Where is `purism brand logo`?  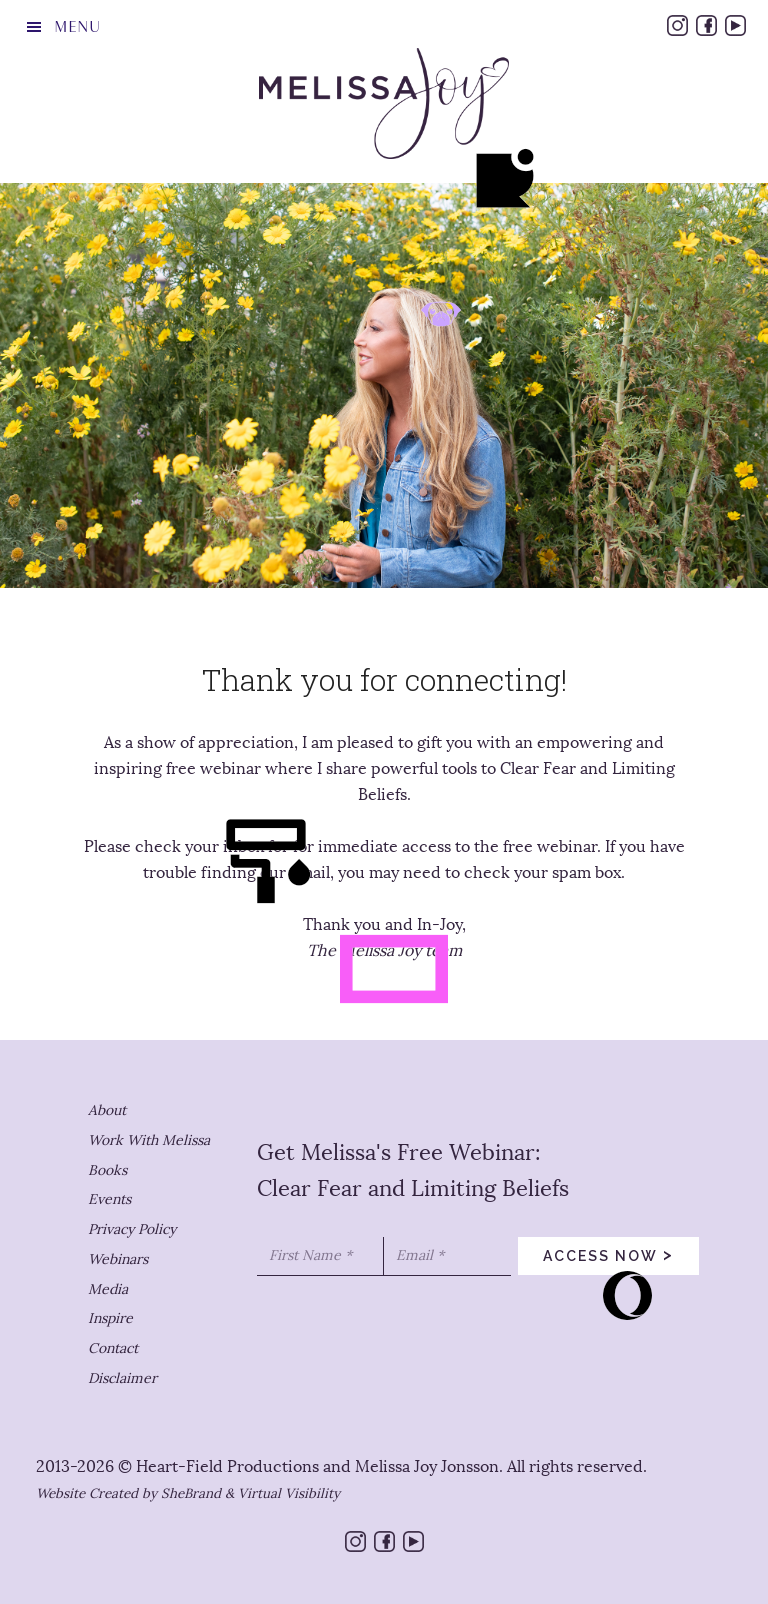
purism brand logo is located at coordinates (394, 969).